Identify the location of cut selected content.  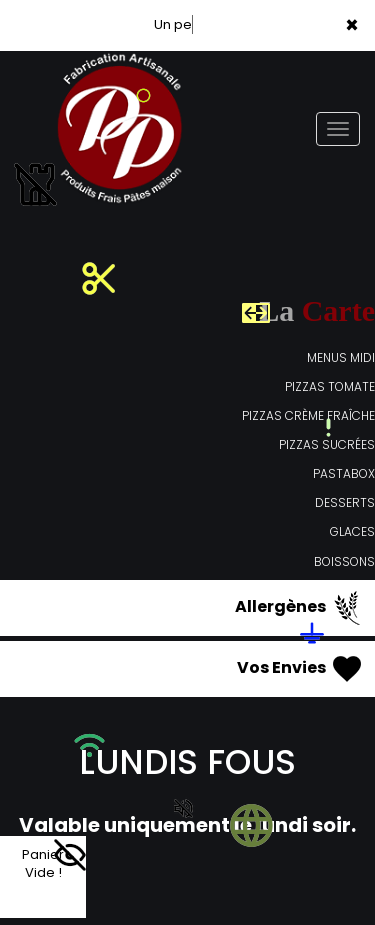
(100, 278).